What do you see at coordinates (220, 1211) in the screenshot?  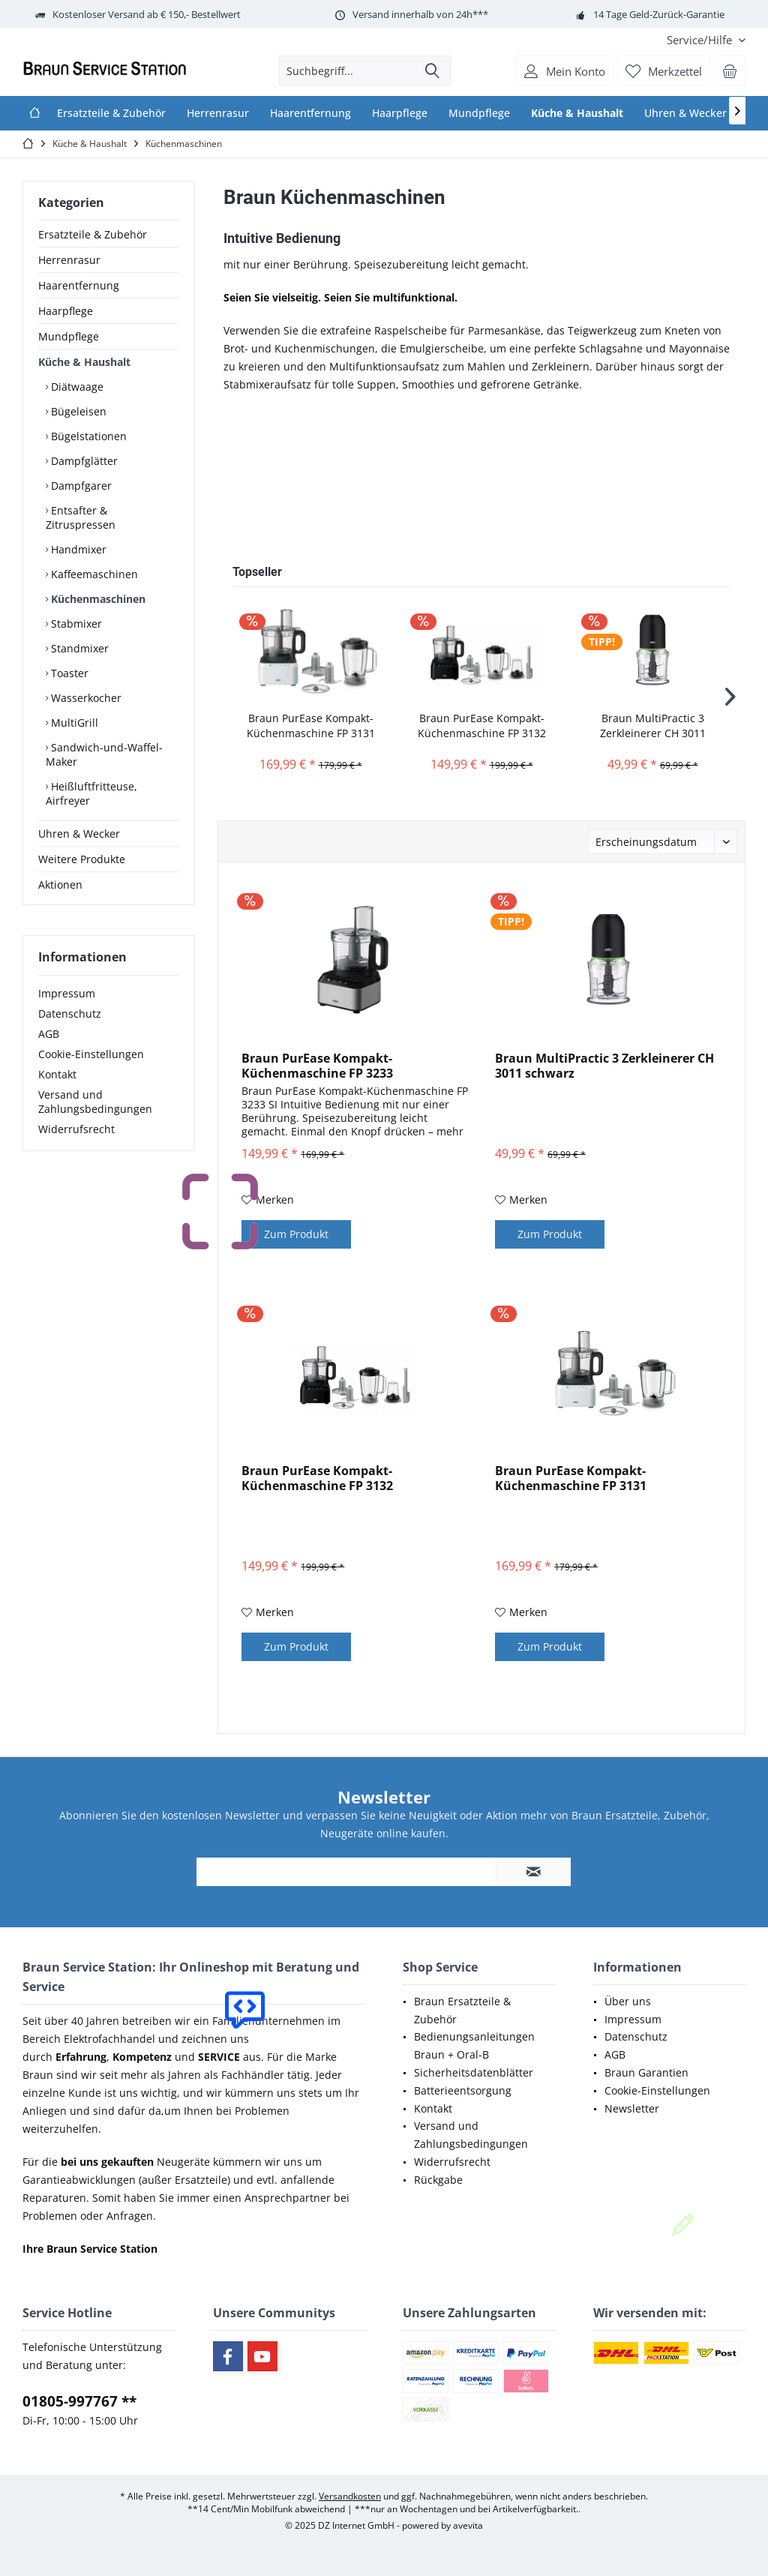 I see `expand to full screen mode` at bounding box center [220, 1211].